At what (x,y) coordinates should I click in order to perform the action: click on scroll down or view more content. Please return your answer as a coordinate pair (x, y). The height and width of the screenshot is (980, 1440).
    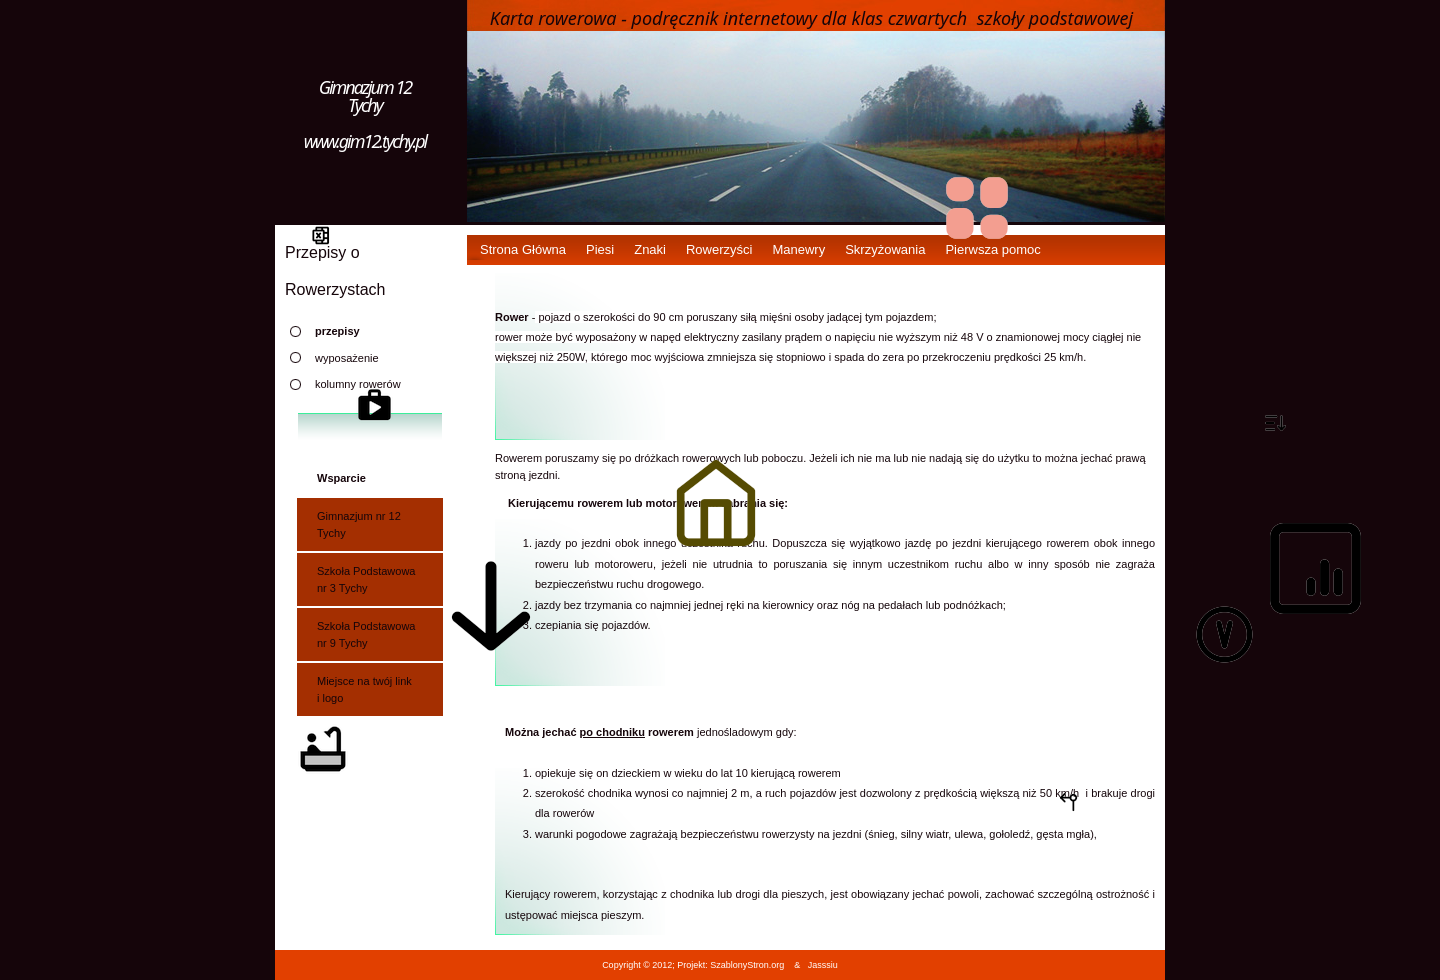
    Looking at the image, I should click on (491, 606).